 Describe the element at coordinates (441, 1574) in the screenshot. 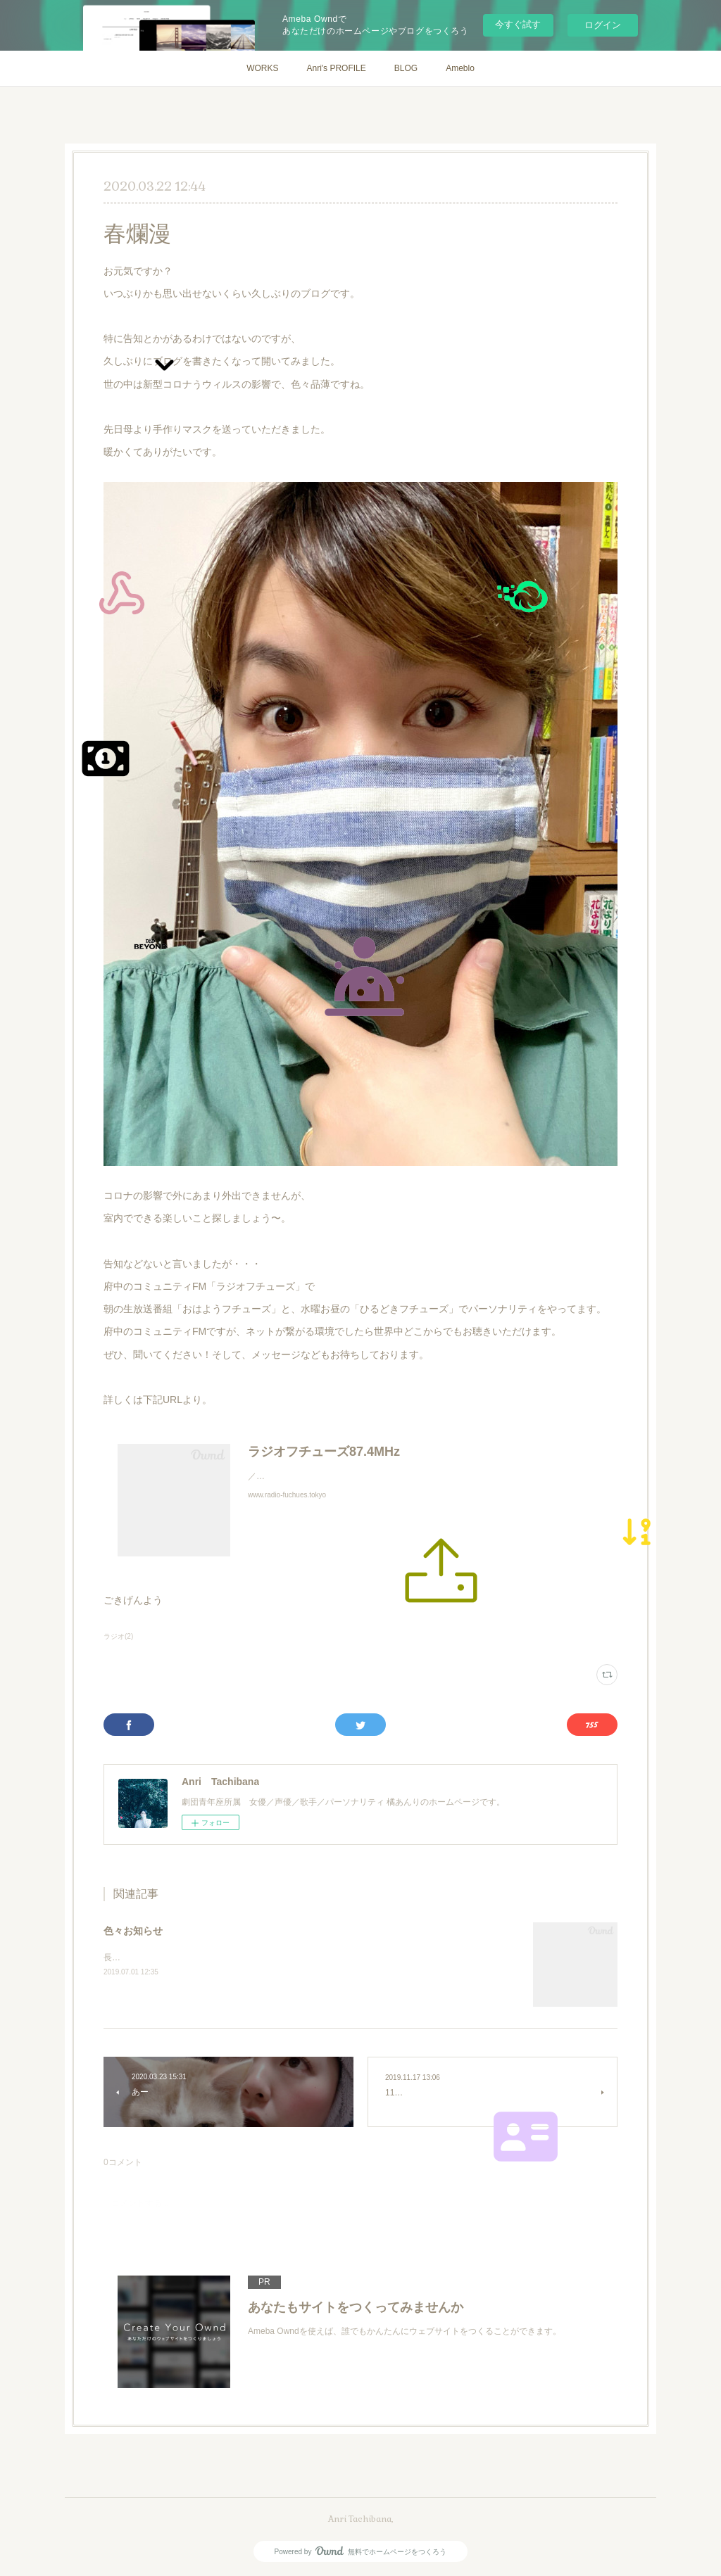

I see `upload a file or document` at that location.